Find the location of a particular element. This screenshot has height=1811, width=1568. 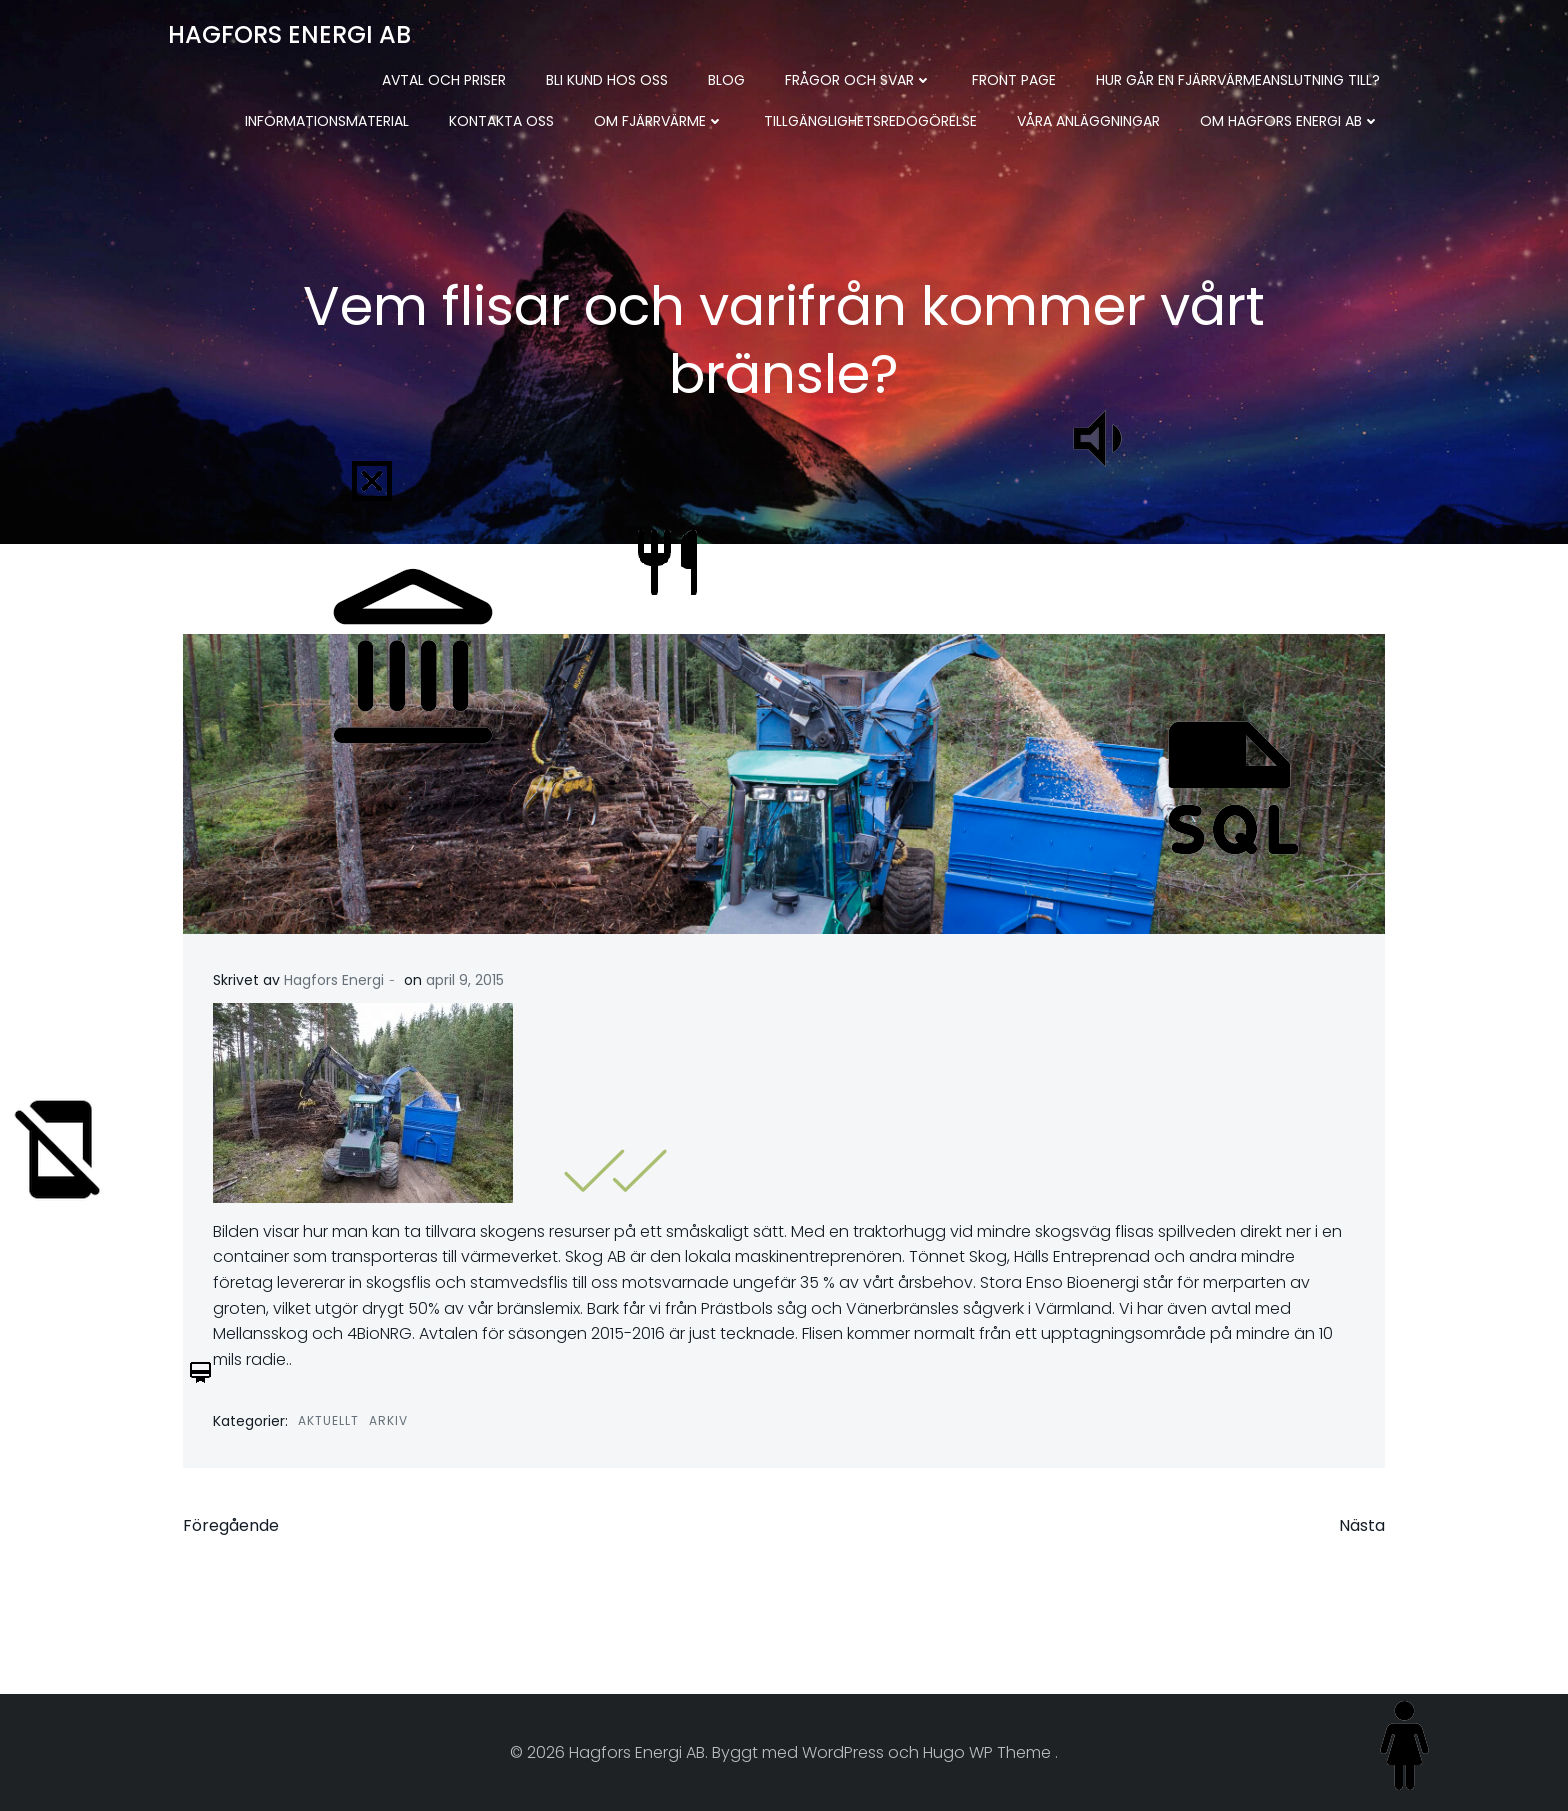

view membership card details is located at coordinates (200, 1372).